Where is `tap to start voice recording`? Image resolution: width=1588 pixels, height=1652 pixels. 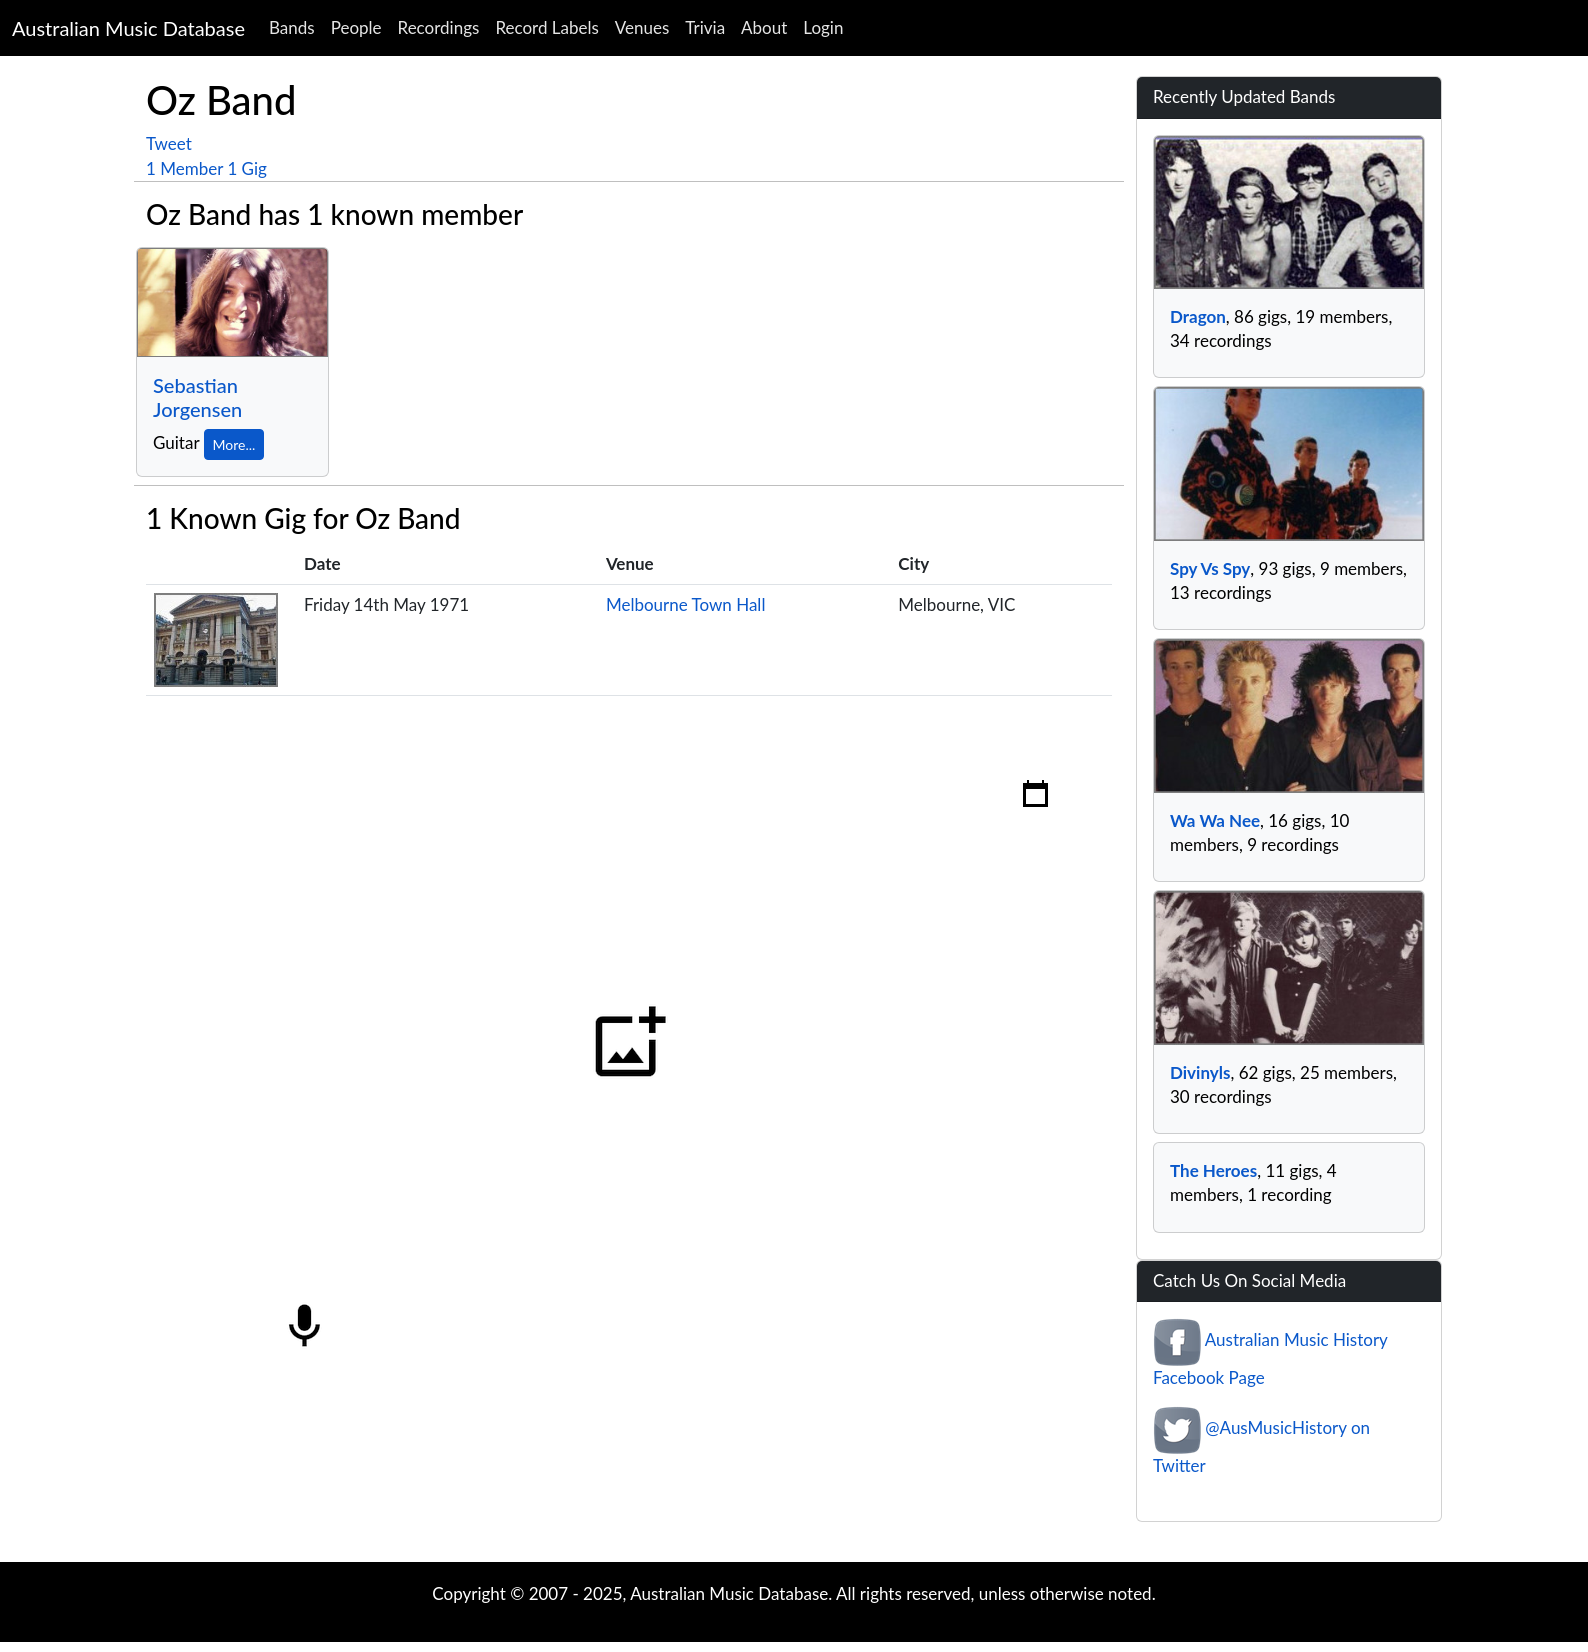 tap to start voice recording is located at coordinates (304, 1326).